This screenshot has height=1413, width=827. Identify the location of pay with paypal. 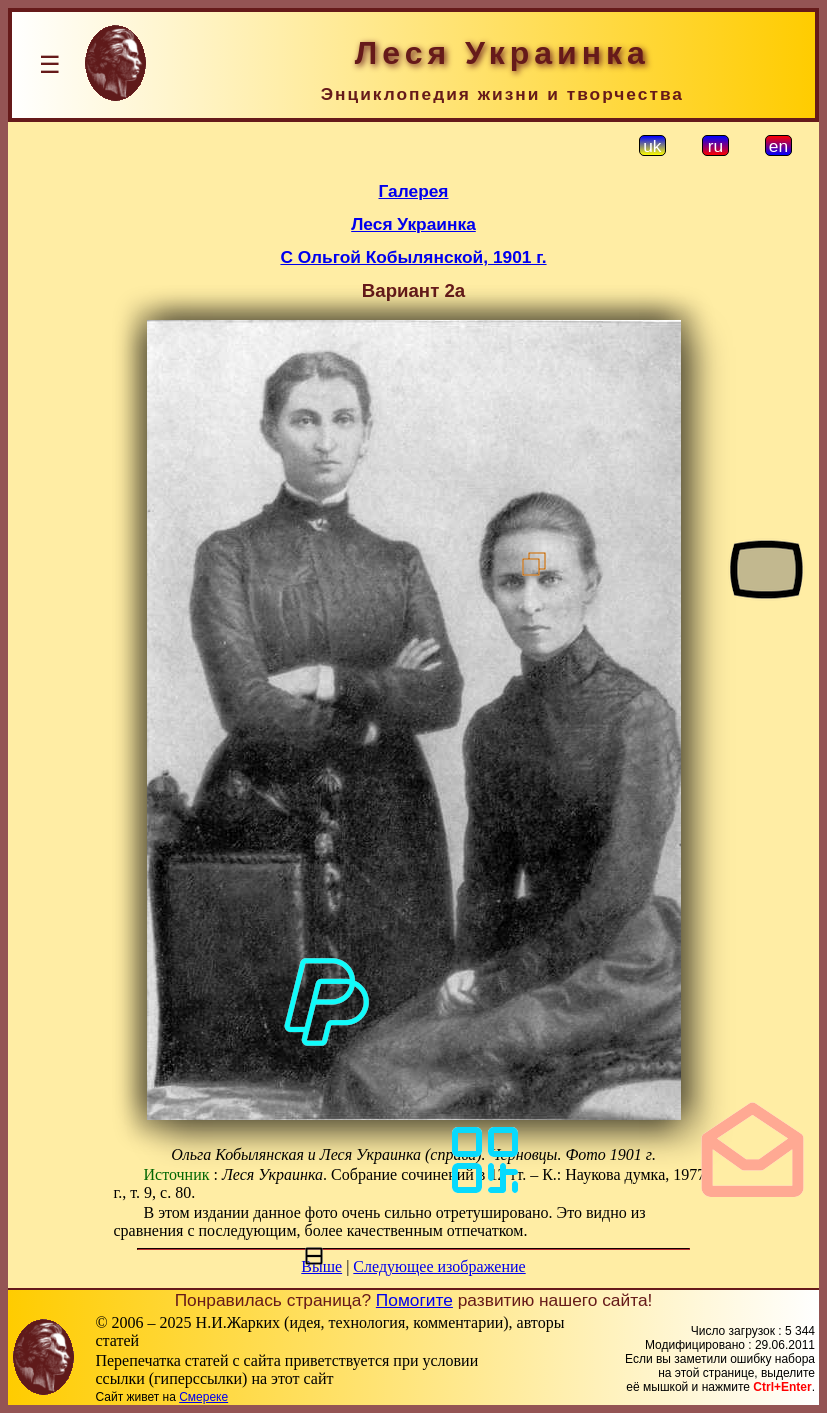
(325, 1002).